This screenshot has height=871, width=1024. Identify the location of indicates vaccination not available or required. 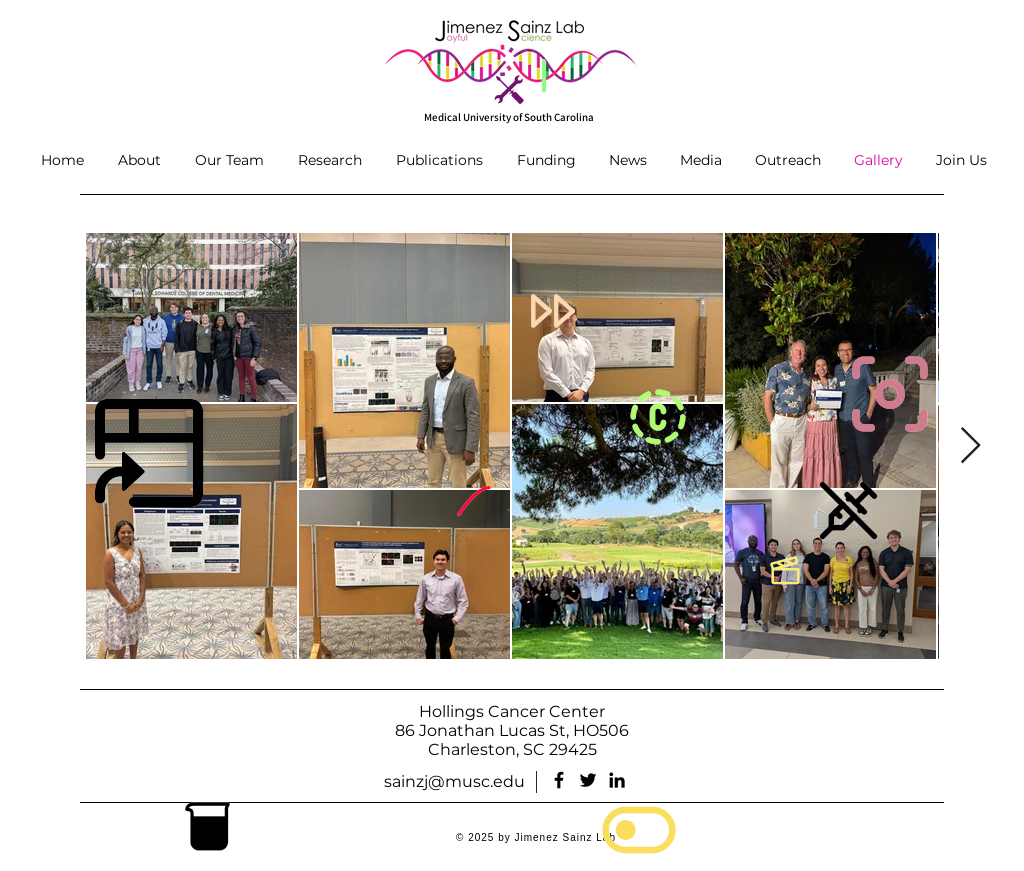
(848, 510).